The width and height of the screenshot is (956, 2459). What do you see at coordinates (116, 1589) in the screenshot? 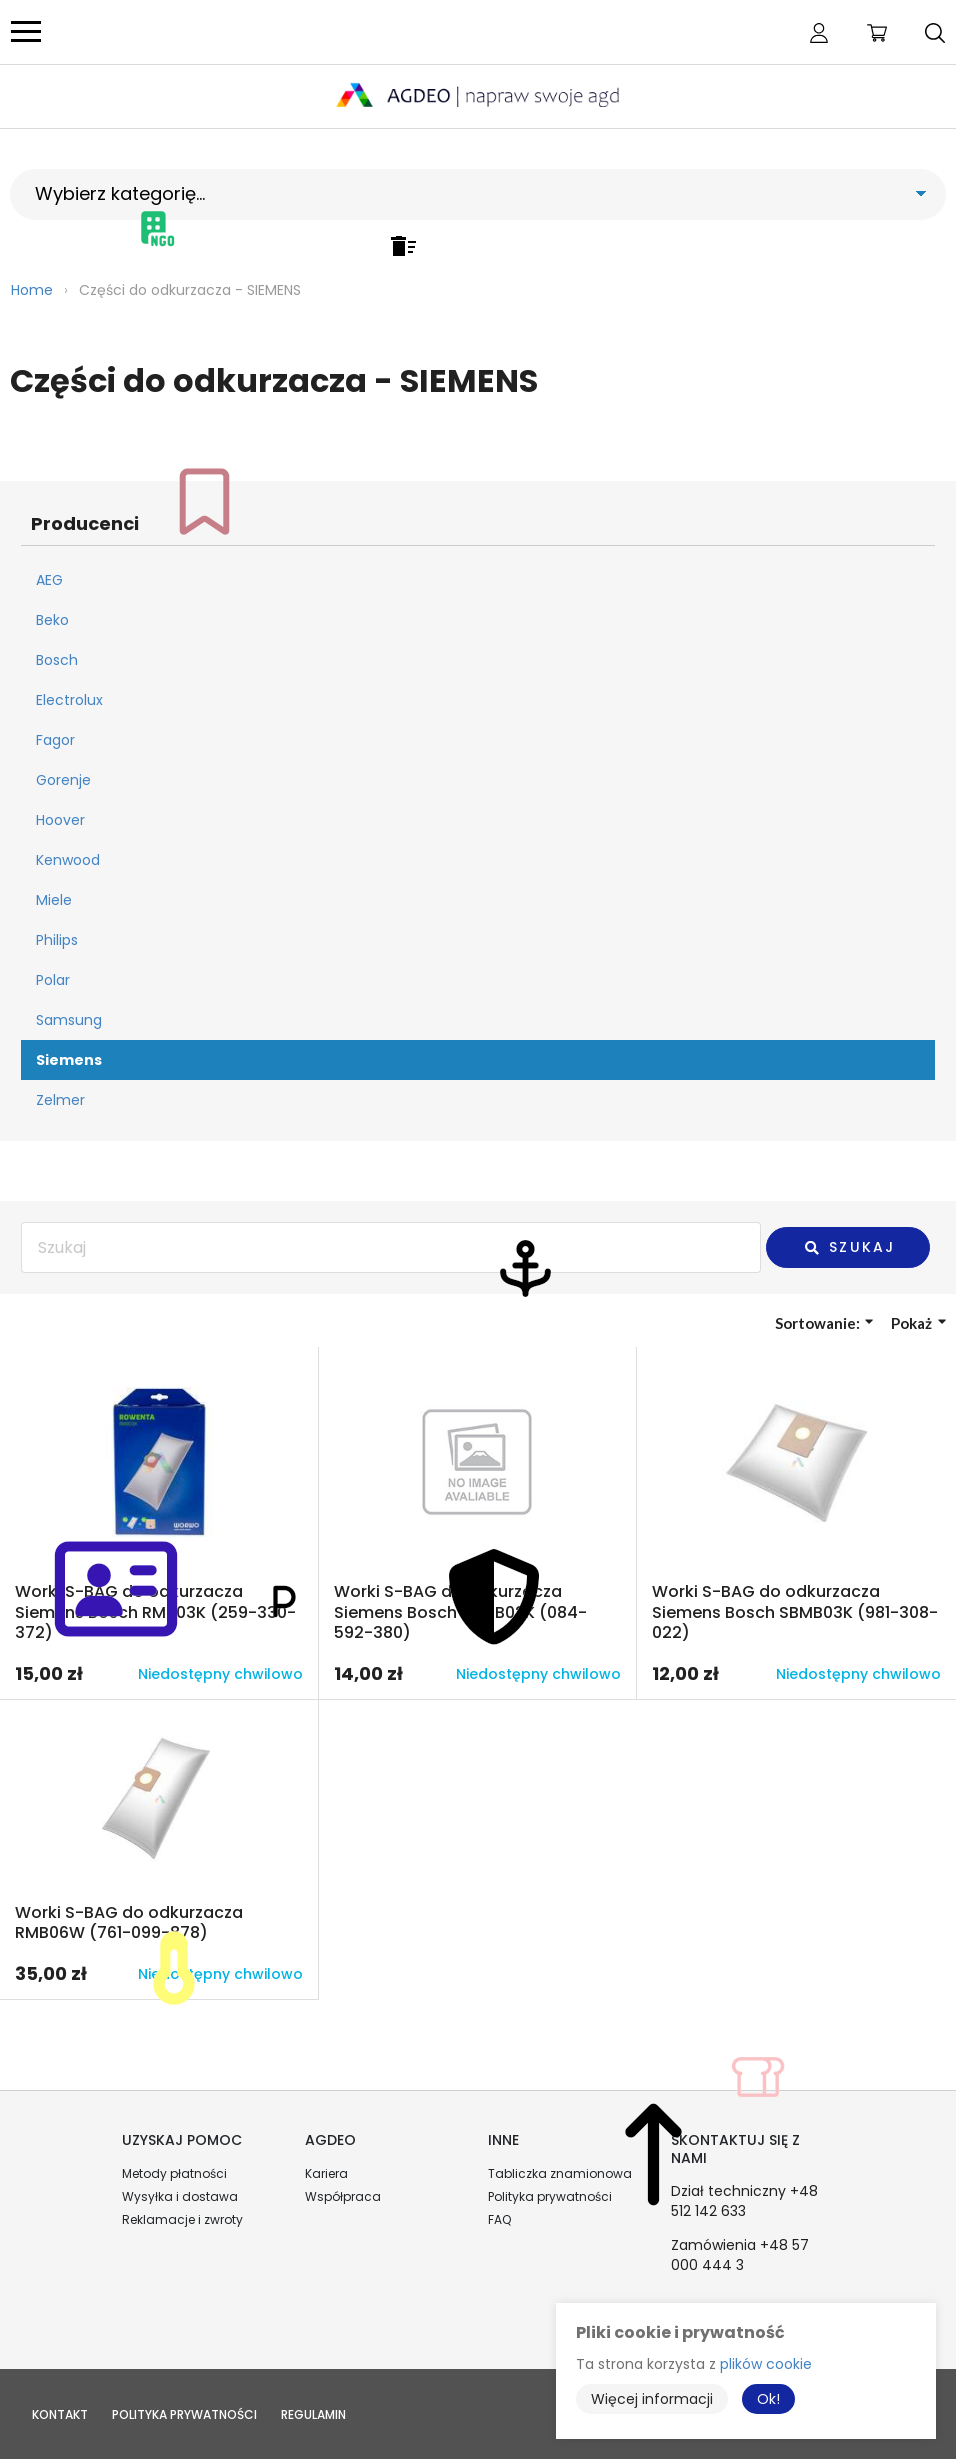
I see `view contact details` at bounding box center [116, 1589].